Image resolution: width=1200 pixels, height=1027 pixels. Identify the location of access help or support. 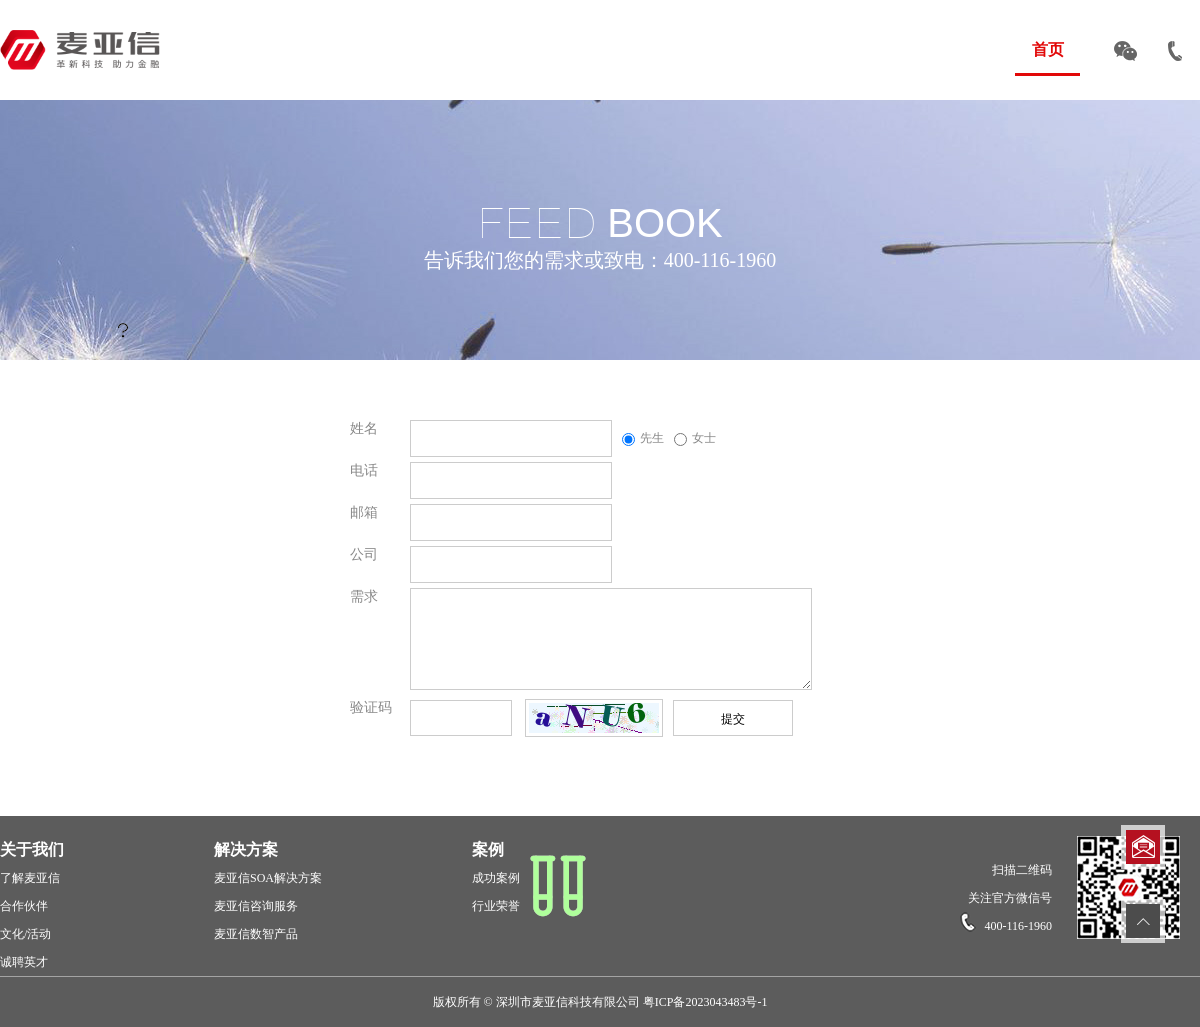
(123, 330).